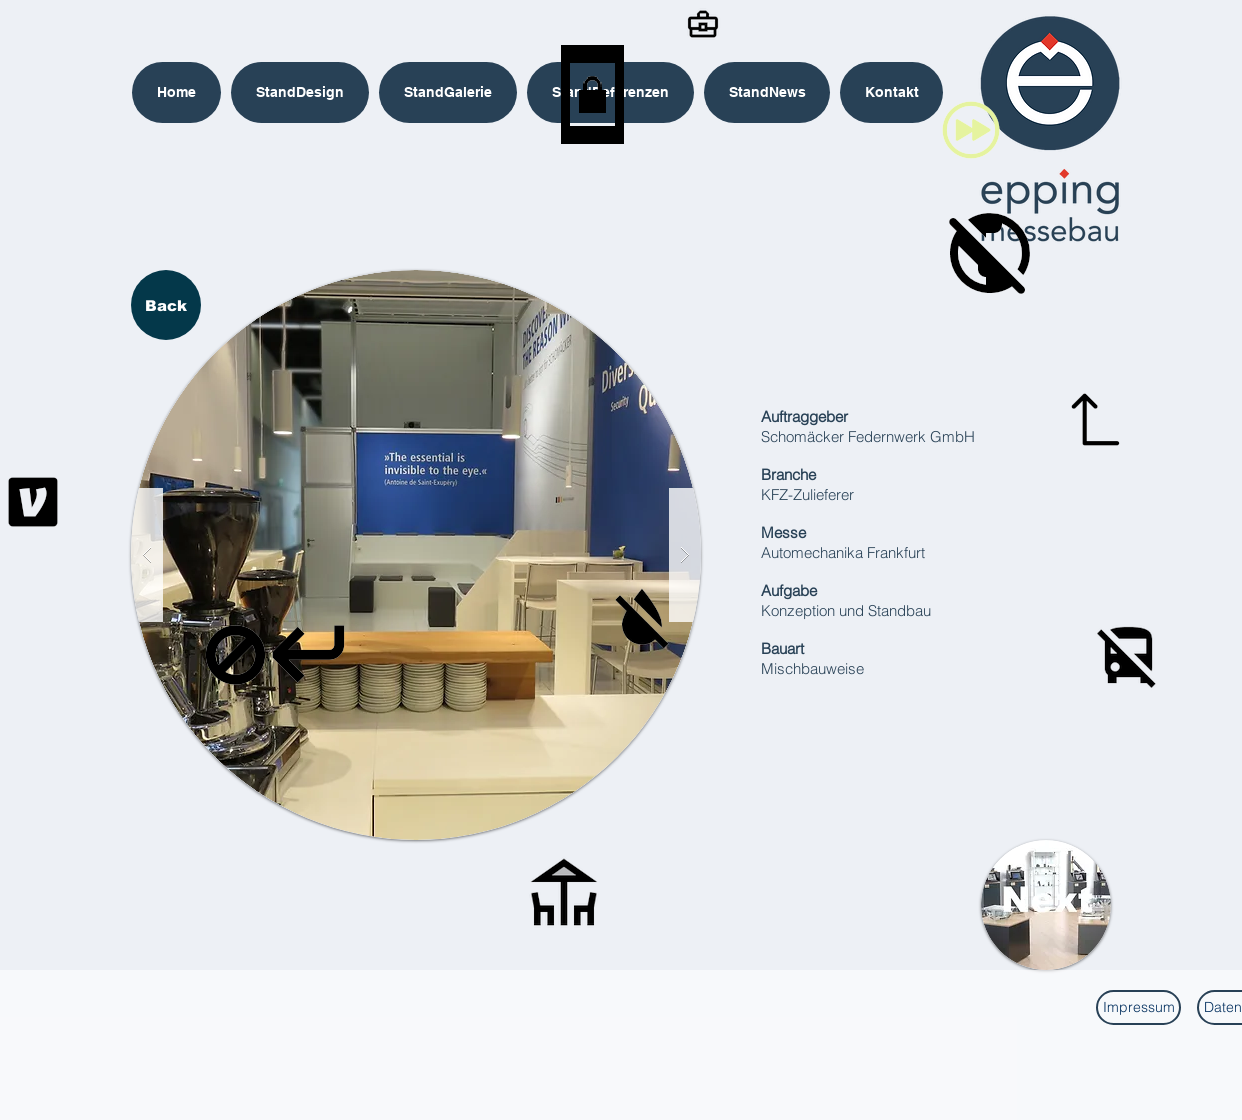  Describe the element at coordinates (1095, 419) in the screenshot. I see `go back and up to previous level` at that location.